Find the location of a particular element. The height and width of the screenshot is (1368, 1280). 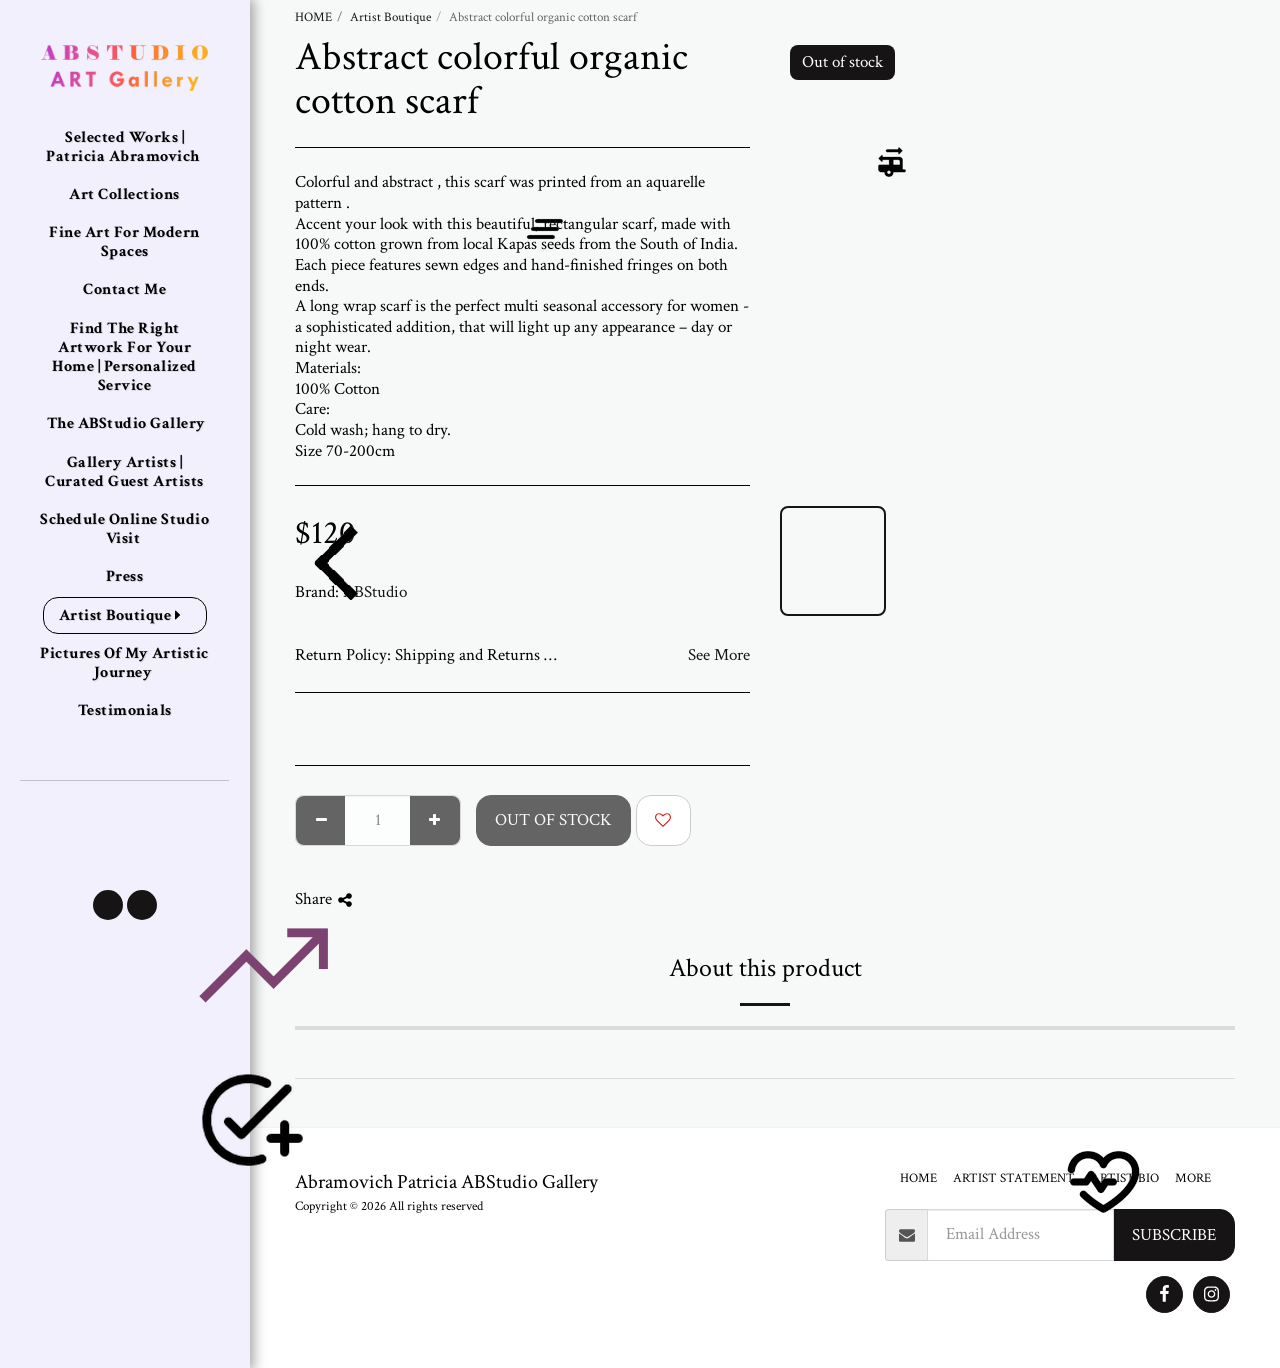

indicates RV hookup availability at a location is located at coordinates (890, 161).